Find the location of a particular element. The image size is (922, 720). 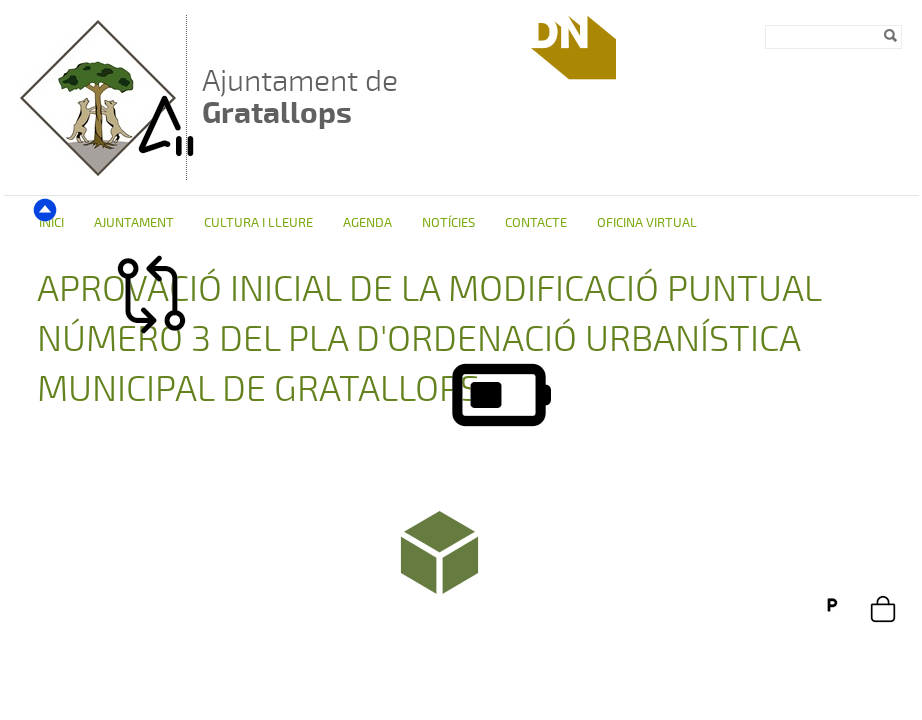

visit Designer News website is located at coordinates (573, 47).